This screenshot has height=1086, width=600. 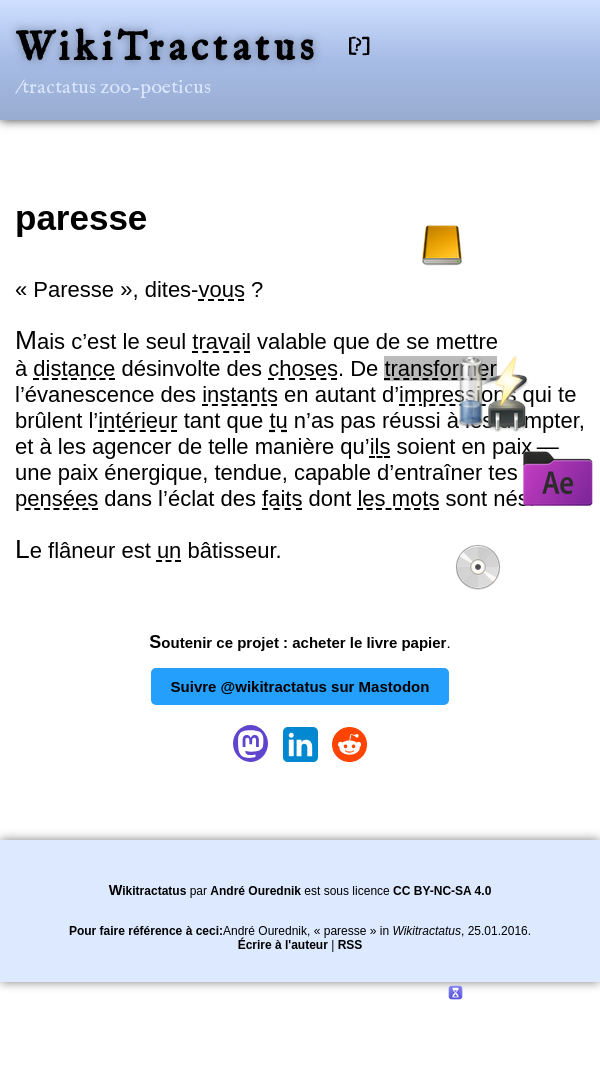 I want to click on folder containing Adobe After Effects project files, so click(x=557, y=480).